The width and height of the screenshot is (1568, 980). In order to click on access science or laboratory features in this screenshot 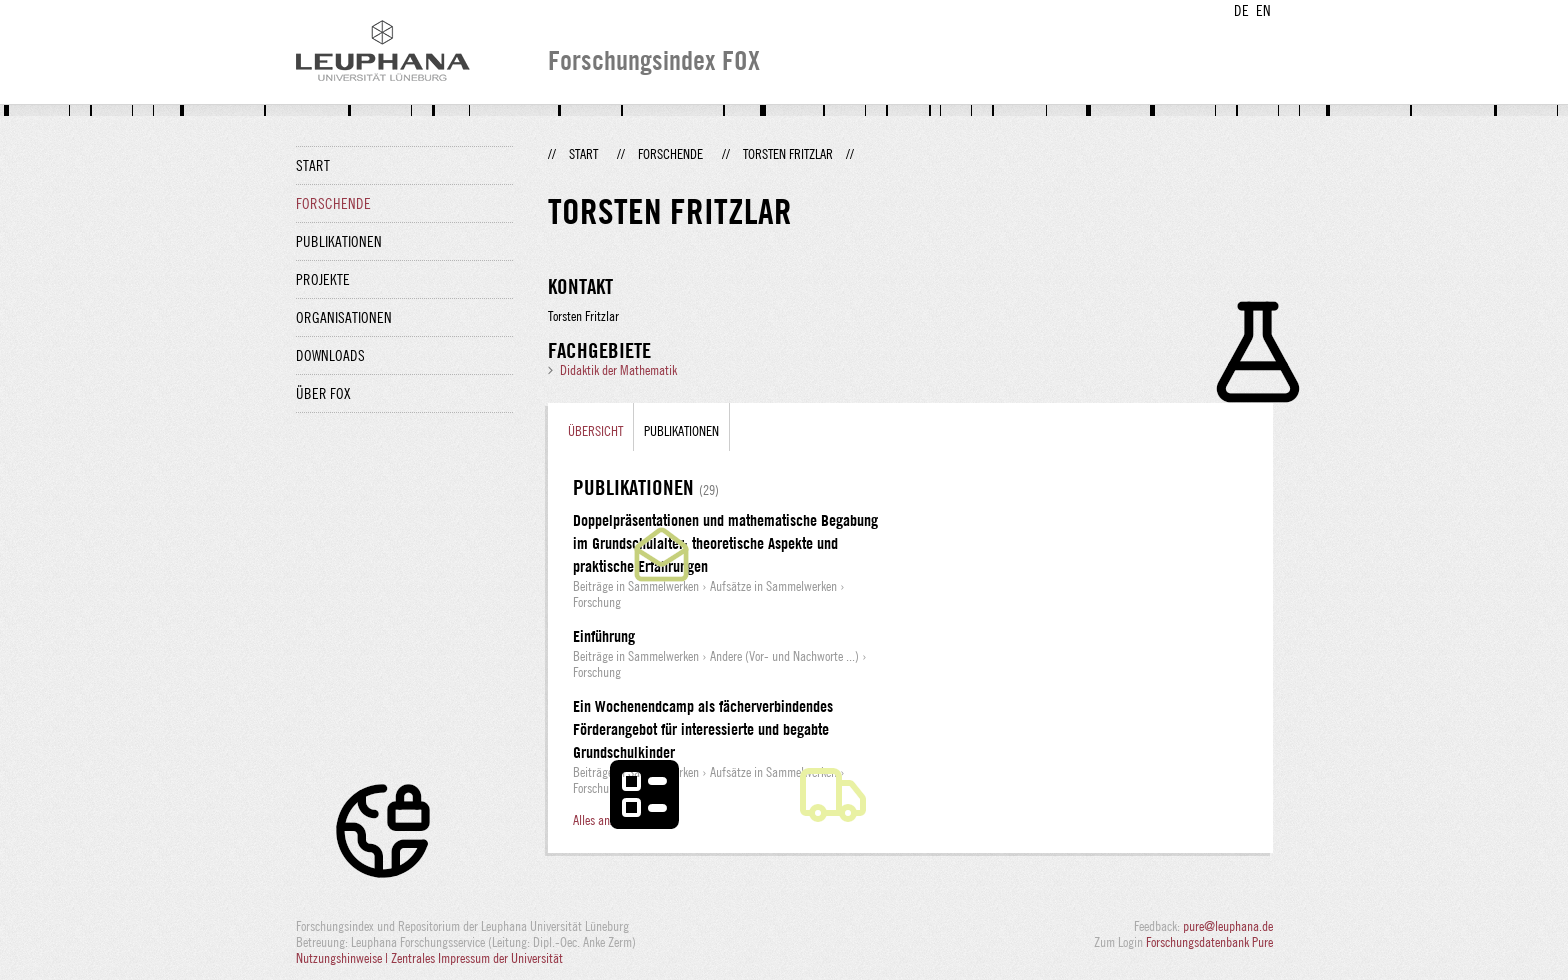, I will do `click(1258, 352)`.